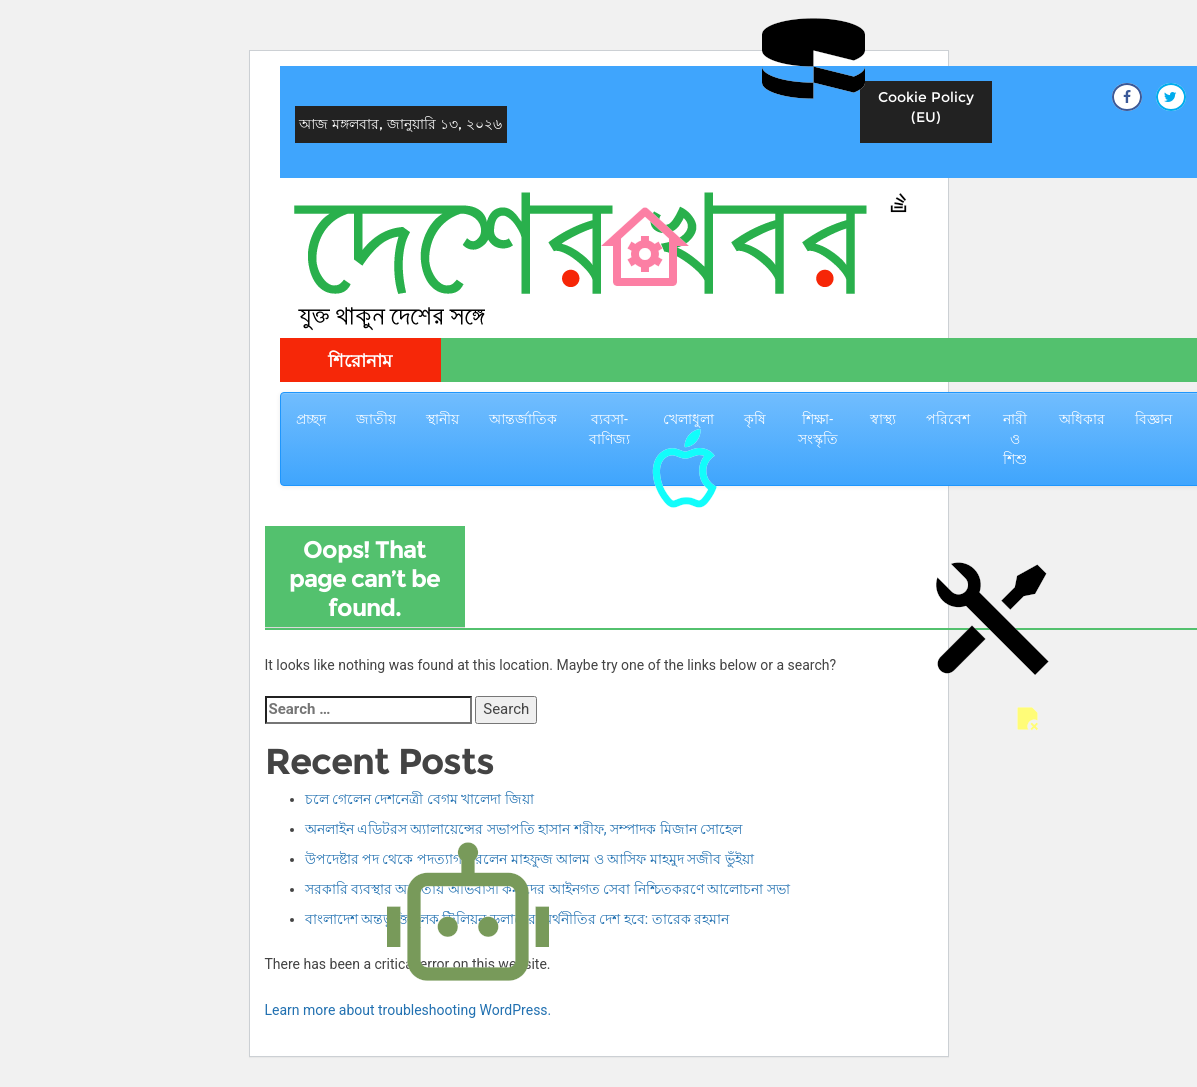 This screenshot has width=1197, height=1087. Describe the element at coordinates (645, 250) in the screenshot. I see `access home settings` at that location.